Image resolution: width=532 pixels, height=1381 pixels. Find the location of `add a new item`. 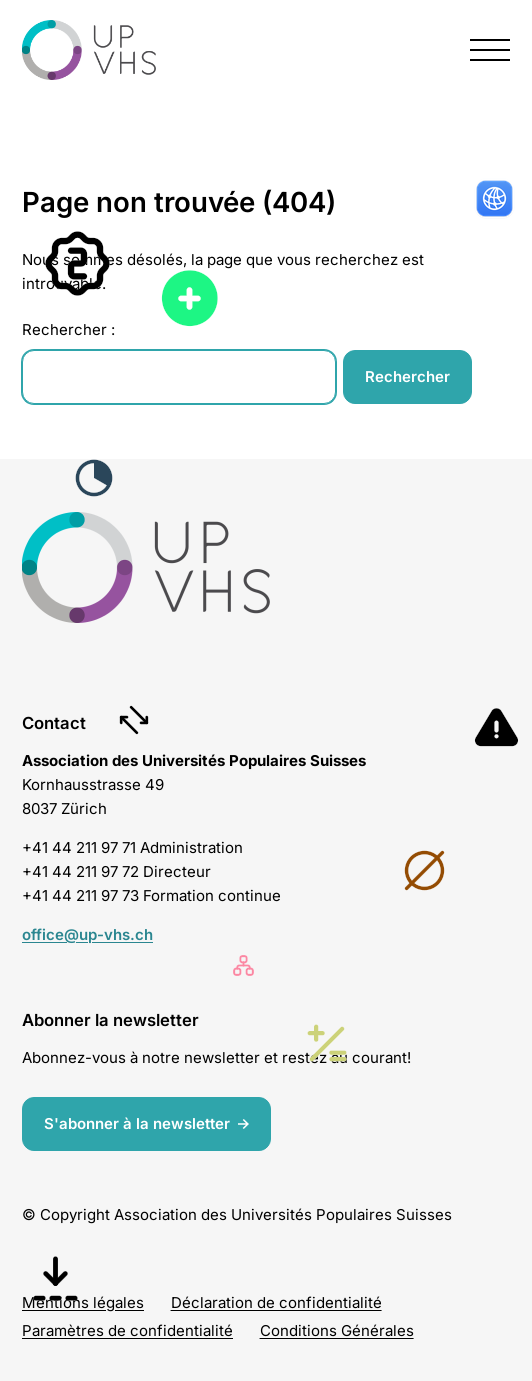

add a new item is located at coordinates (189, 298).